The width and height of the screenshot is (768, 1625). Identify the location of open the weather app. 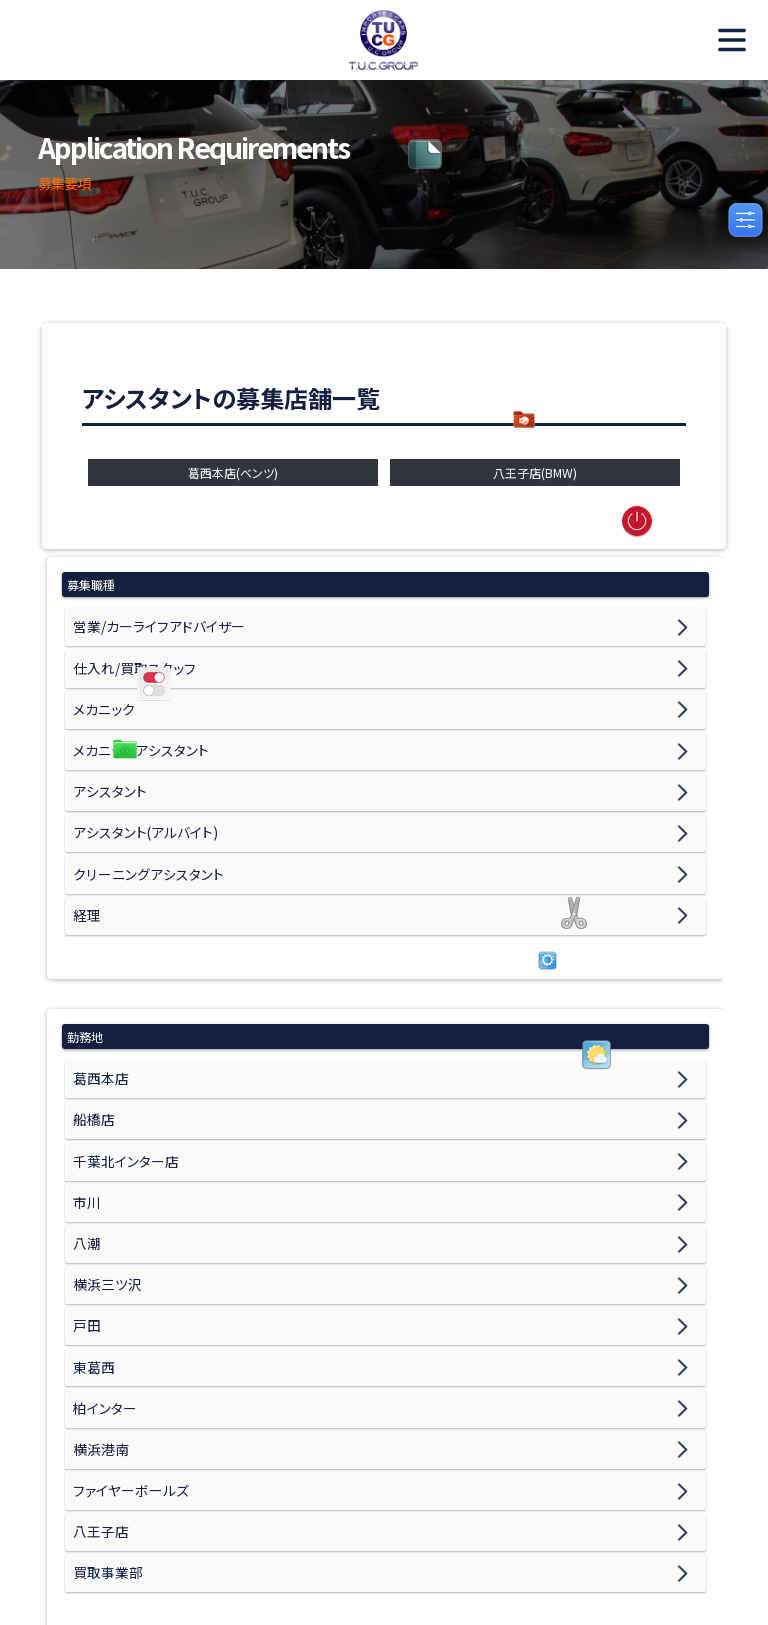
(596, 1054).